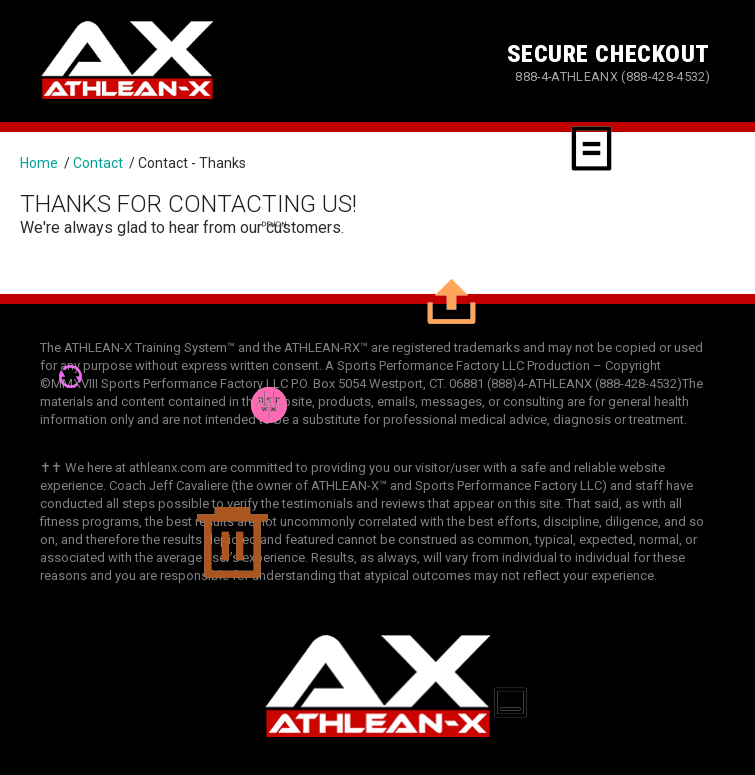  Describe the element at coordinates (451, 302) in the screenshot. I see `upload a file or document` at that location.